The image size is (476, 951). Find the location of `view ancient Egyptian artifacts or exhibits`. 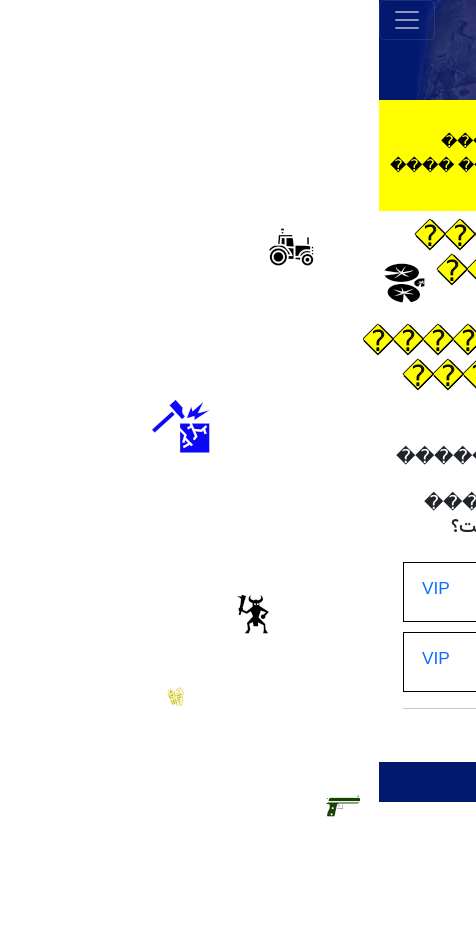

view ancient Egyptian artifacts or exhibits is located at coordinates (175, 696).